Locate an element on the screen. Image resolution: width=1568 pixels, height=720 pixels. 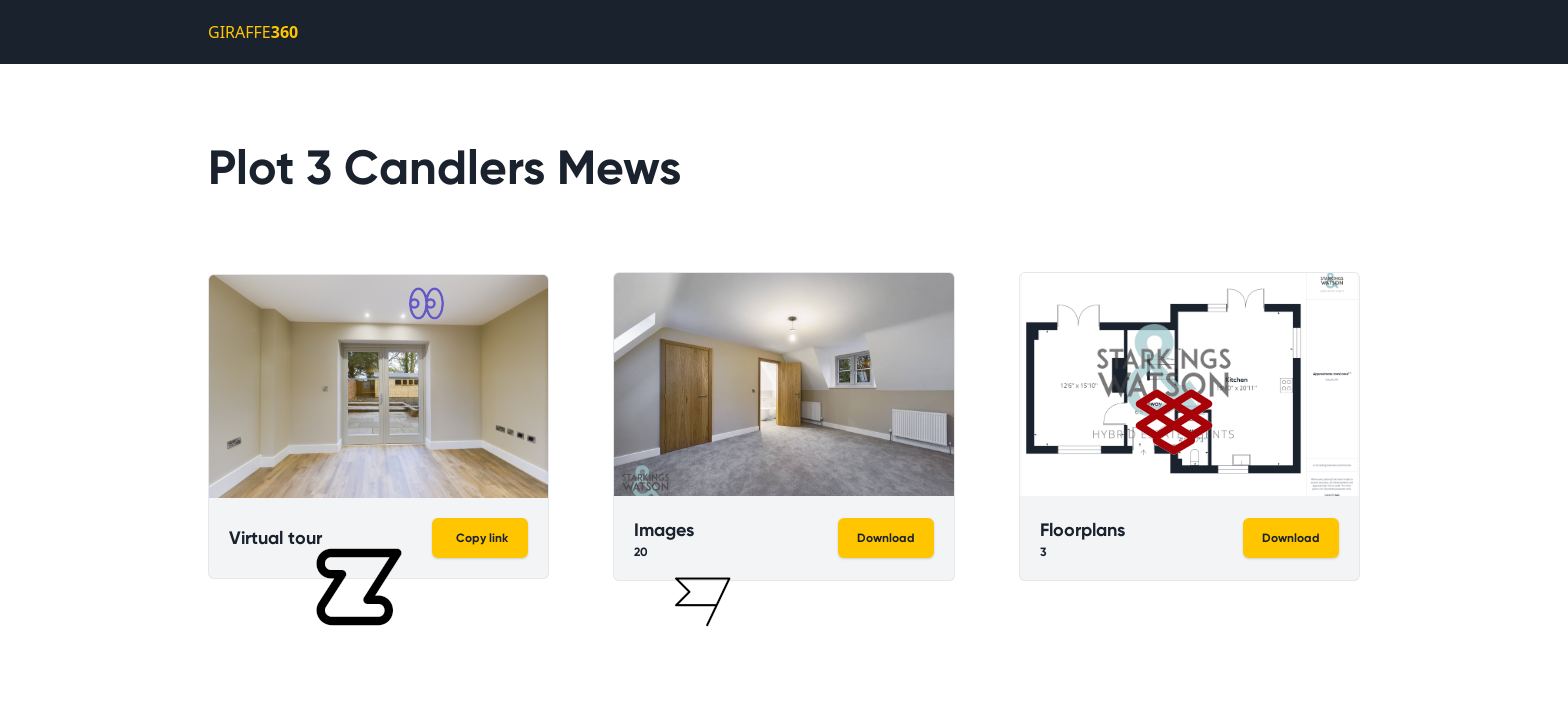
flag or bookmark an item is located at coordinates (700, 598).